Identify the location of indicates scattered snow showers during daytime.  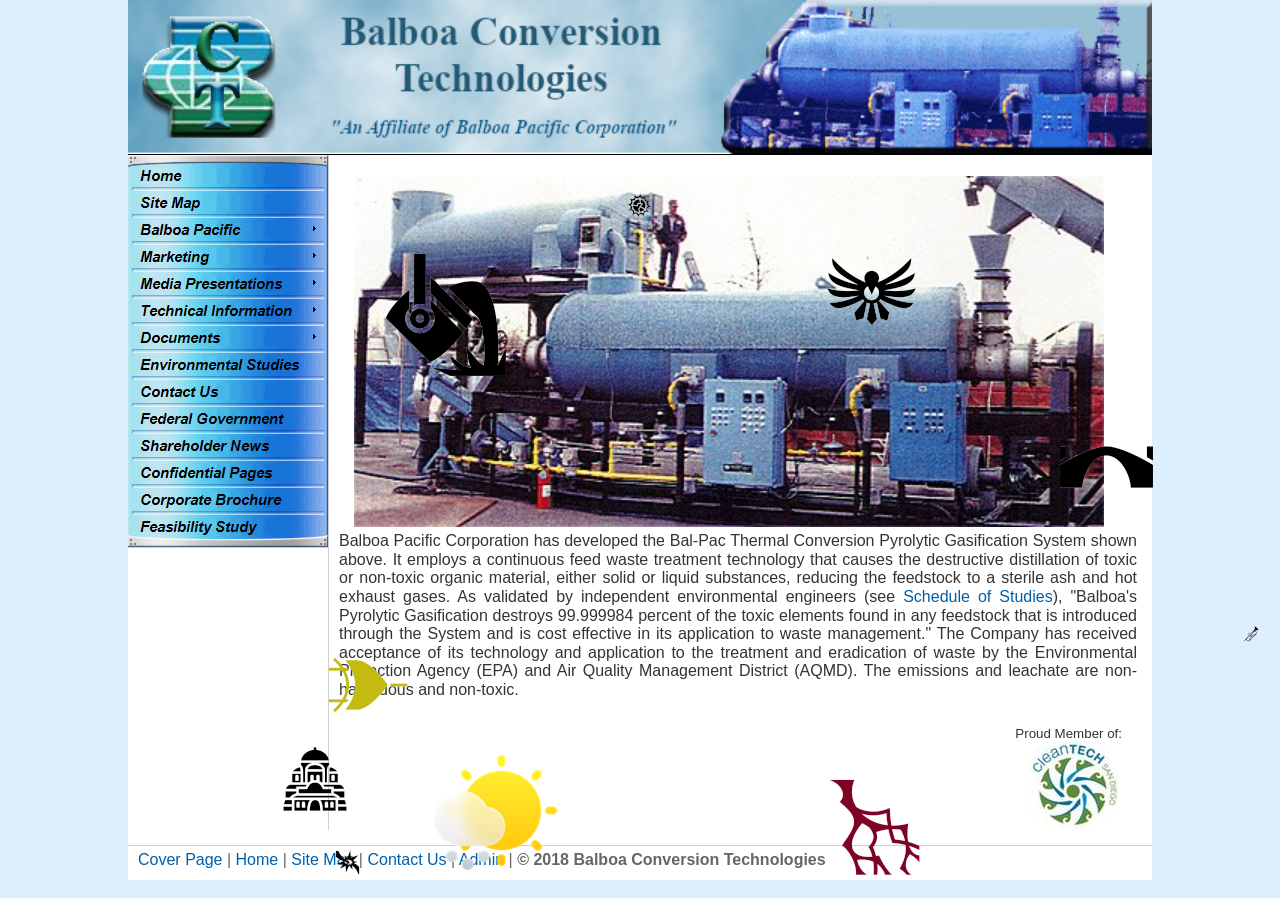
(495, 812).